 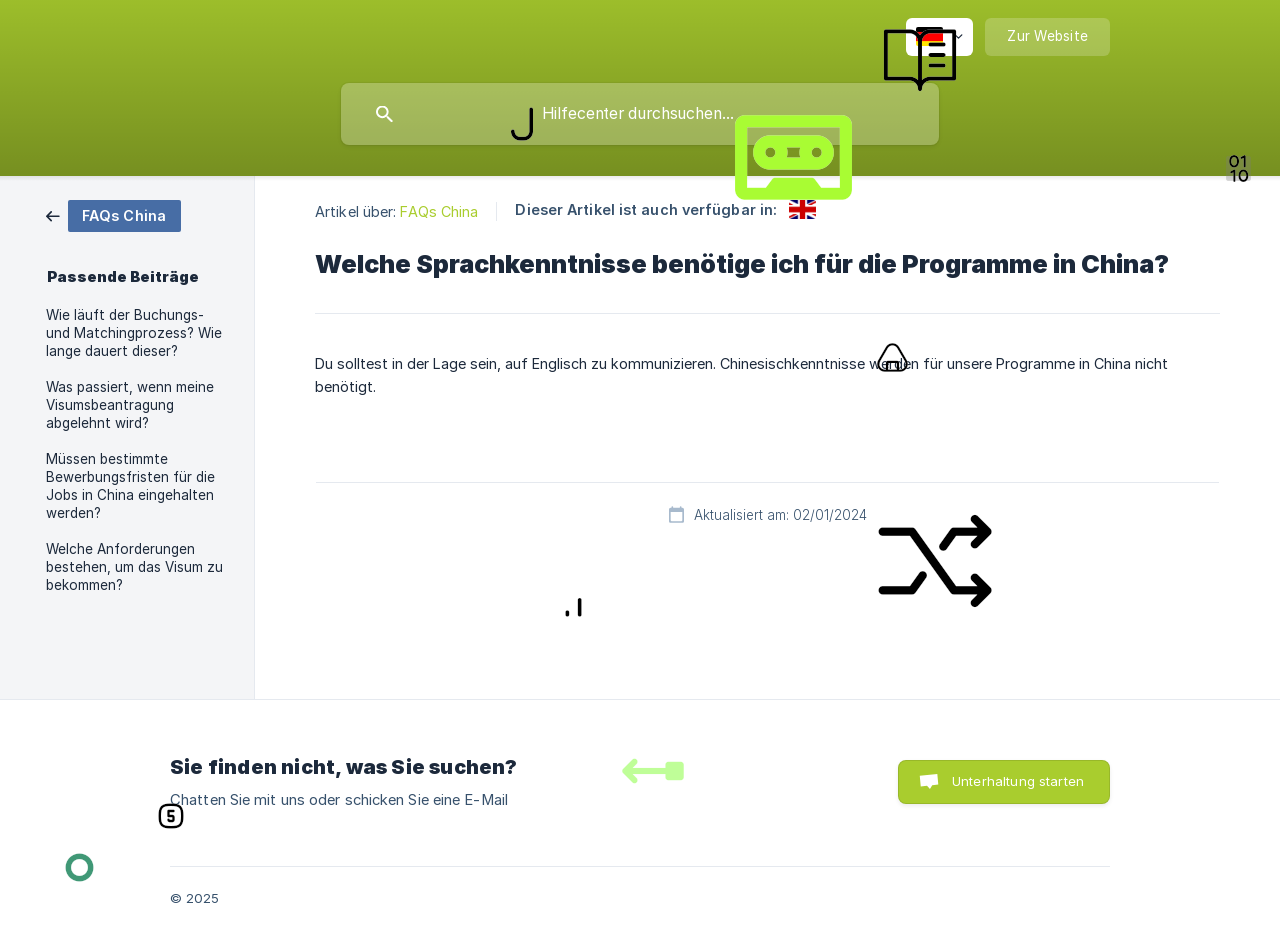 What do you see at coordinates (79, 867) in the screenshot?
I see `indicates an unselected or inactive radio button option` at bounding box center [79, 867].